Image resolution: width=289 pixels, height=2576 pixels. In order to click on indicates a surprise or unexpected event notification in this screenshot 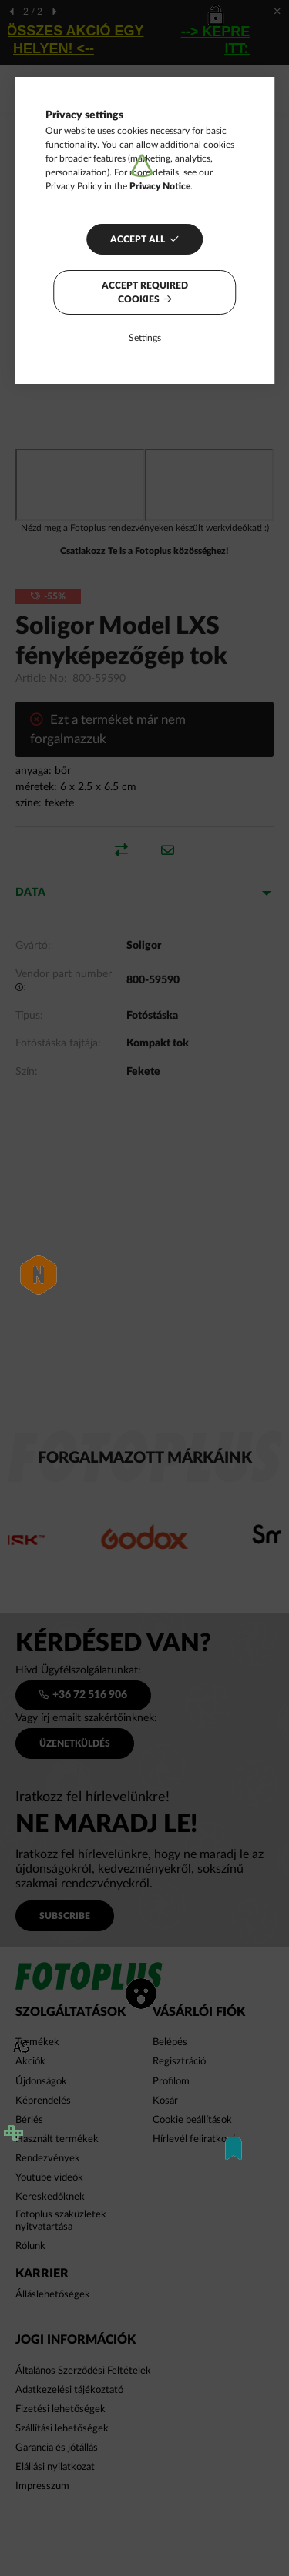, I will do `click(141, 1994)`.